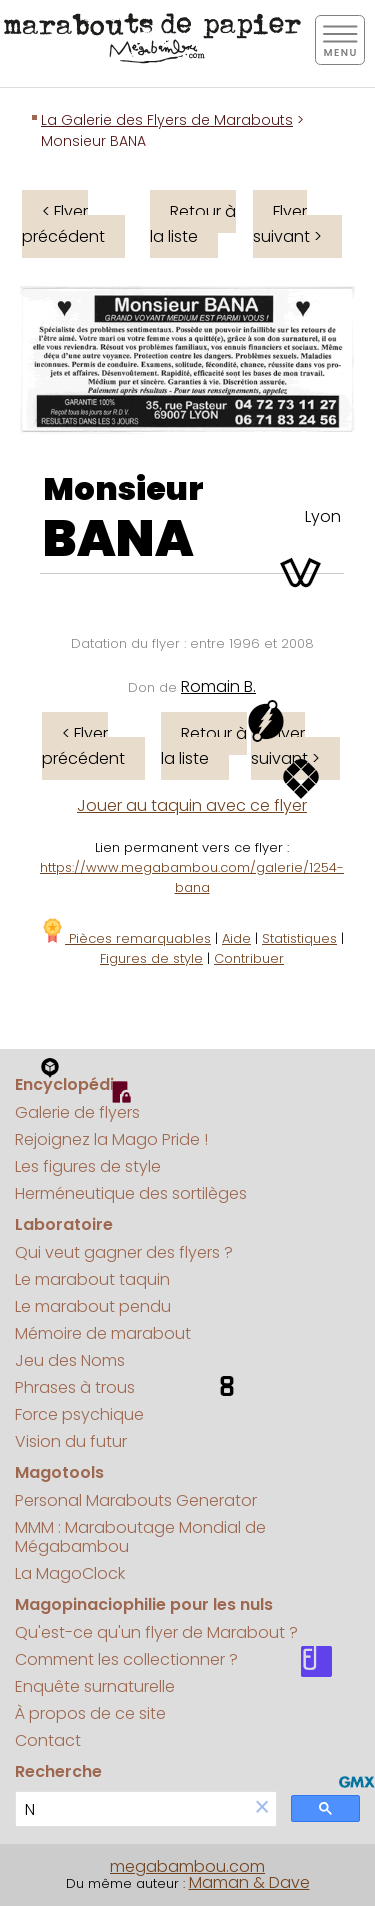 This screenshot has width=375, height=1906. Describe the element at coordinates (316, 1661) in the screenshot. I see `open the Fyle expense management app` at that location.